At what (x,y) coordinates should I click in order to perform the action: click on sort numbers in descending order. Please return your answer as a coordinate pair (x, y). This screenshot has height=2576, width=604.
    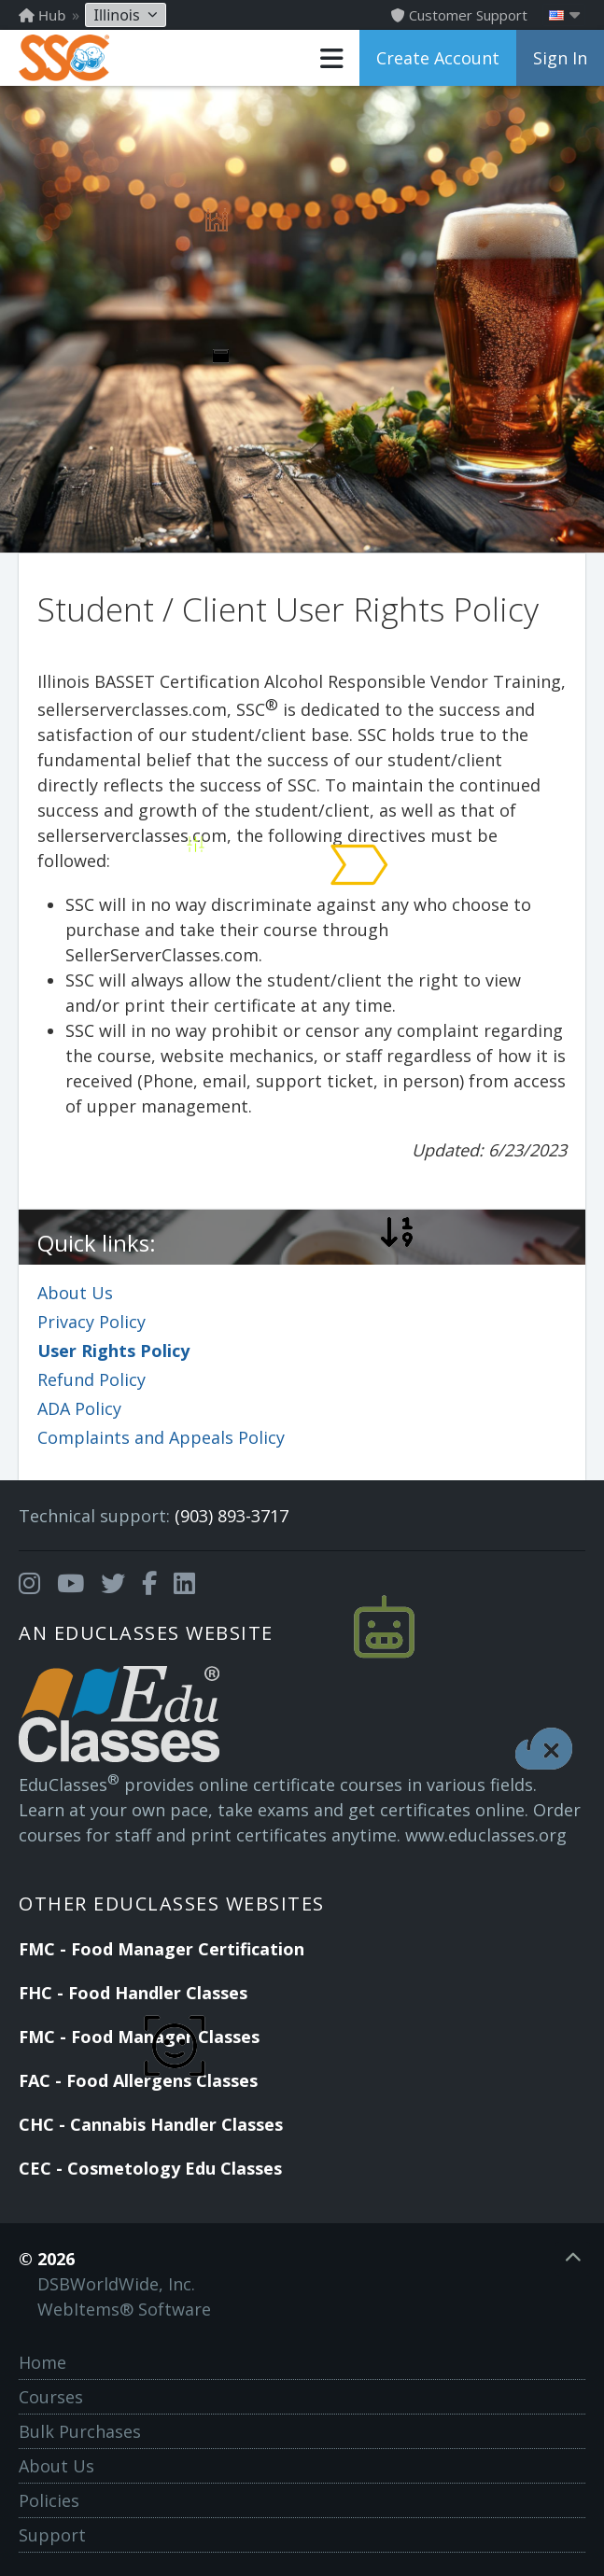
    Looking at the image, I should click on (398, 1232).